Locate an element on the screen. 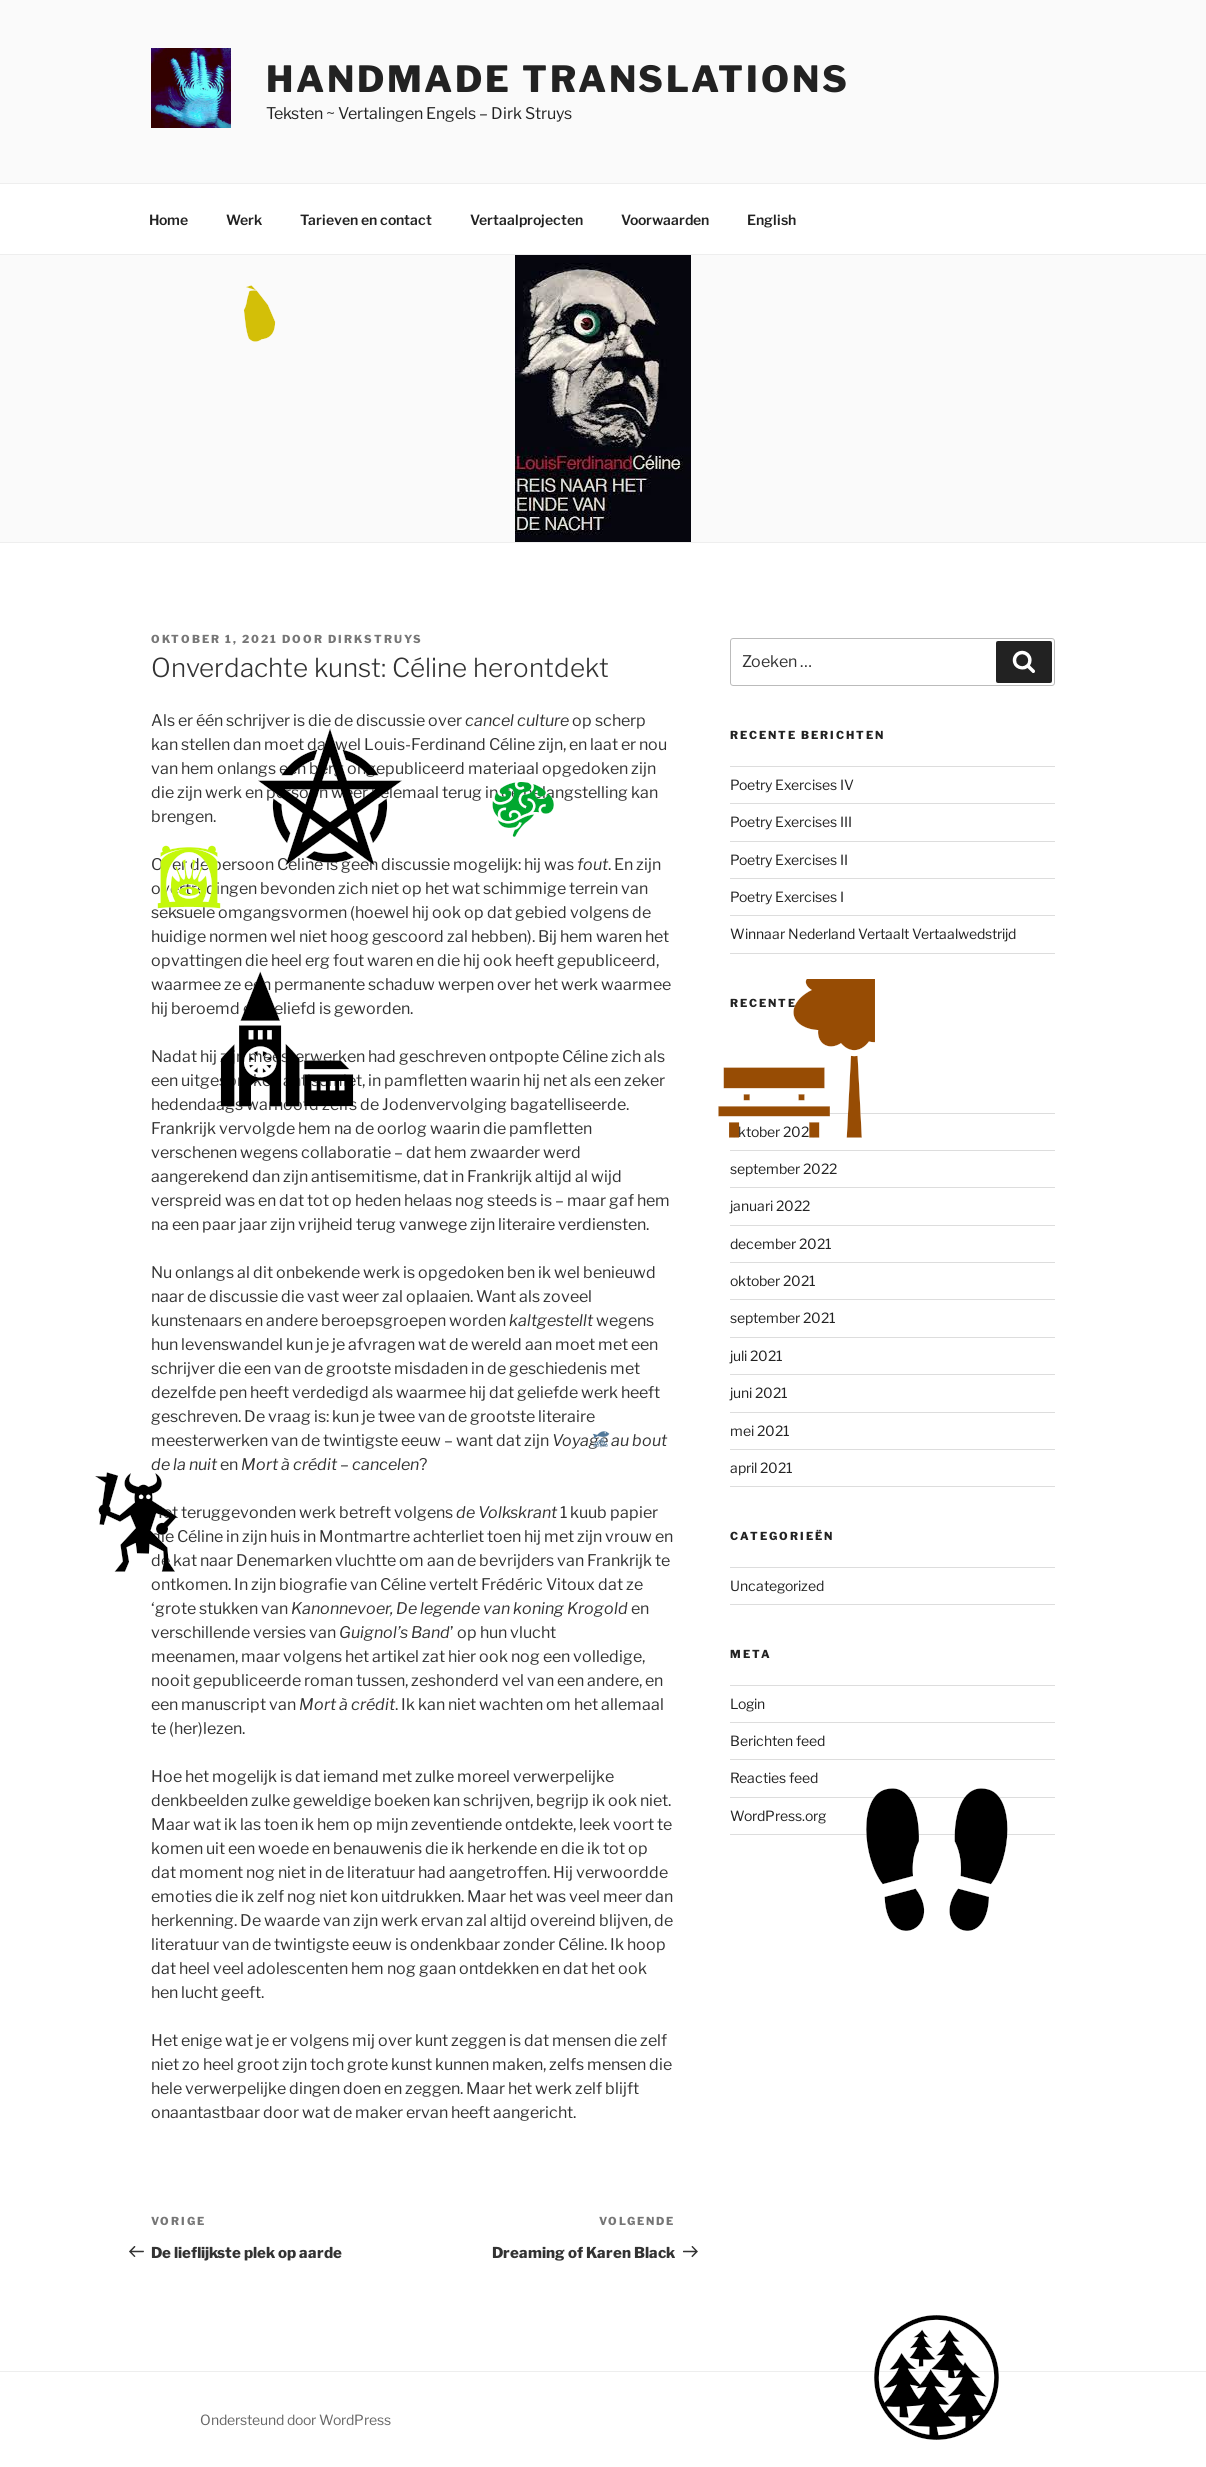 The height and width of the screenshot is (2467, 1206). explore forest or nature areas in-game is located at coordinates (936, 2377).